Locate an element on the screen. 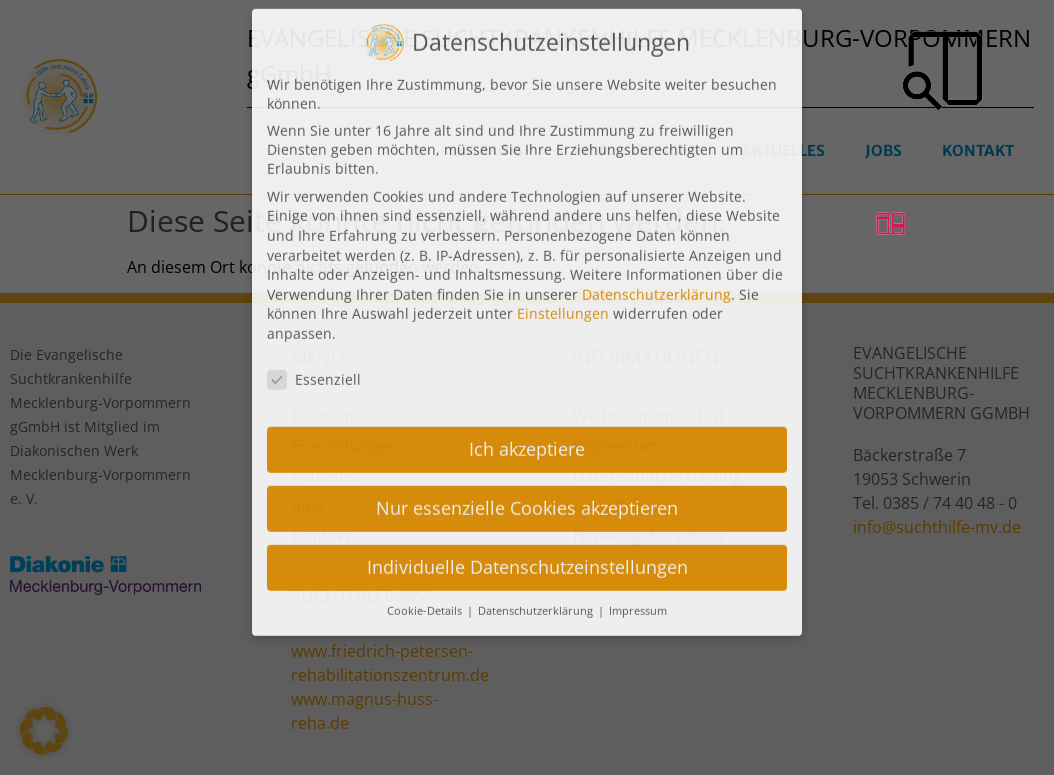  open file preview pane is located at coordinates (942, 65).